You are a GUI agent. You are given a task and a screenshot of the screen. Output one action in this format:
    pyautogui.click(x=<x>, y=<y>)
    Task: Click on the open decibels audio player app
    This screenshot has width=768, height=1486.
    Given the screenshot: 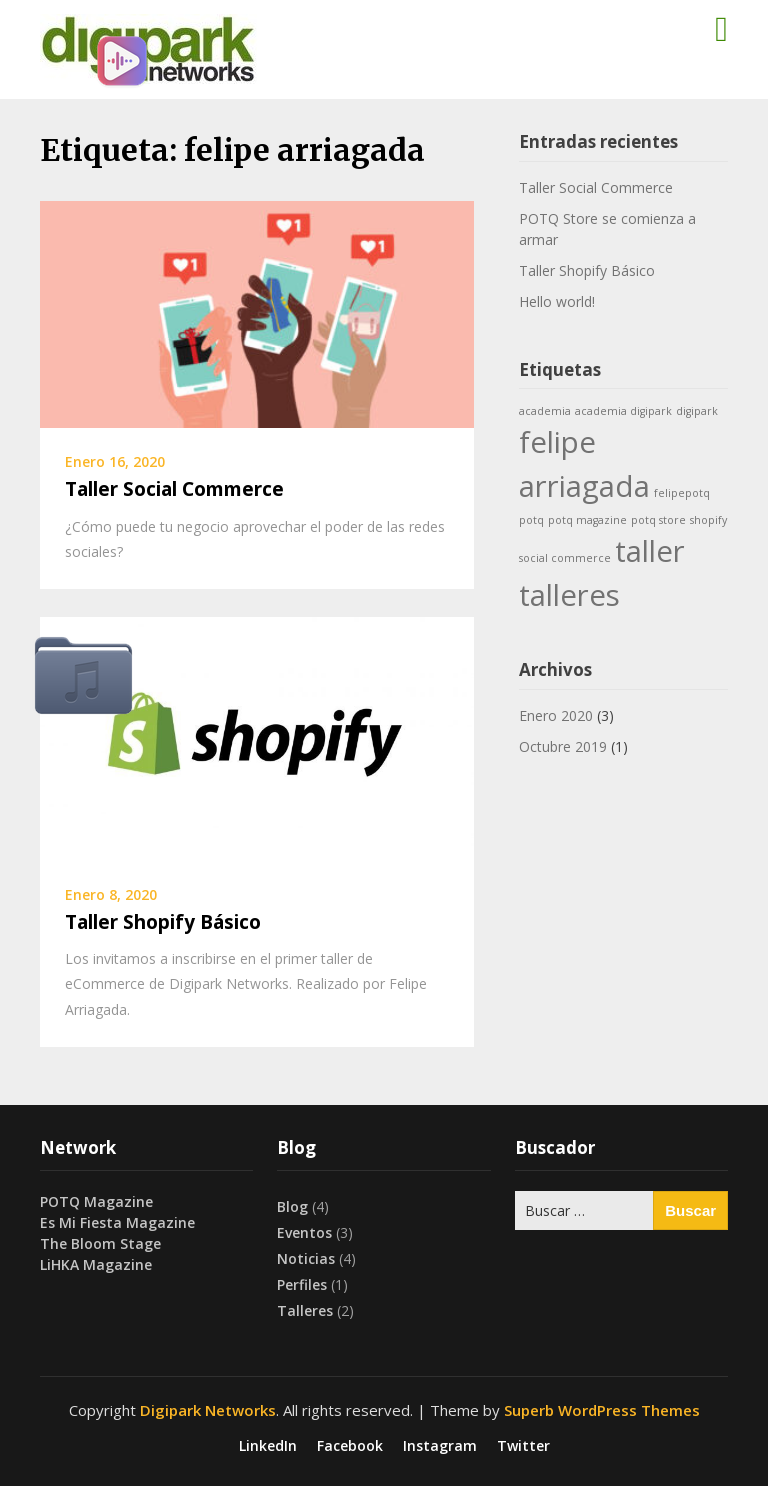 What is the action you would take?
    pyautogui.click(x=122, y=61)
    